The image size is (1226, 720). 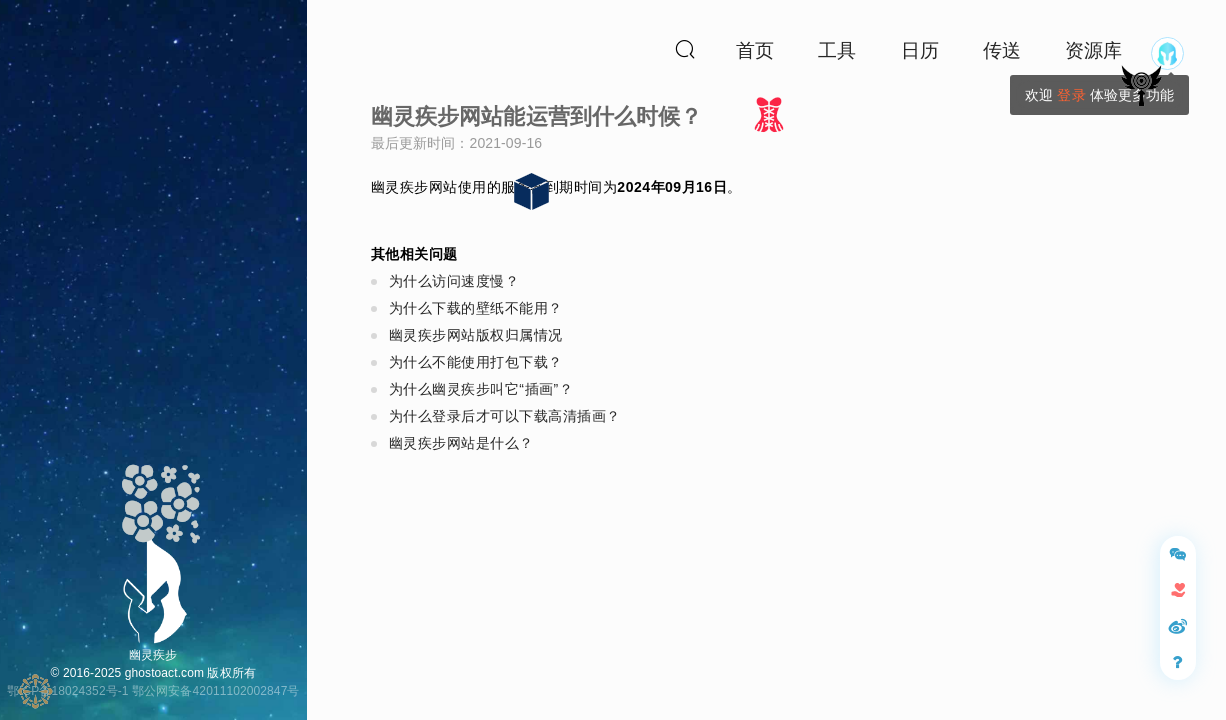 I want to click on access the garden or floral collection, so click(x=161, y=504).